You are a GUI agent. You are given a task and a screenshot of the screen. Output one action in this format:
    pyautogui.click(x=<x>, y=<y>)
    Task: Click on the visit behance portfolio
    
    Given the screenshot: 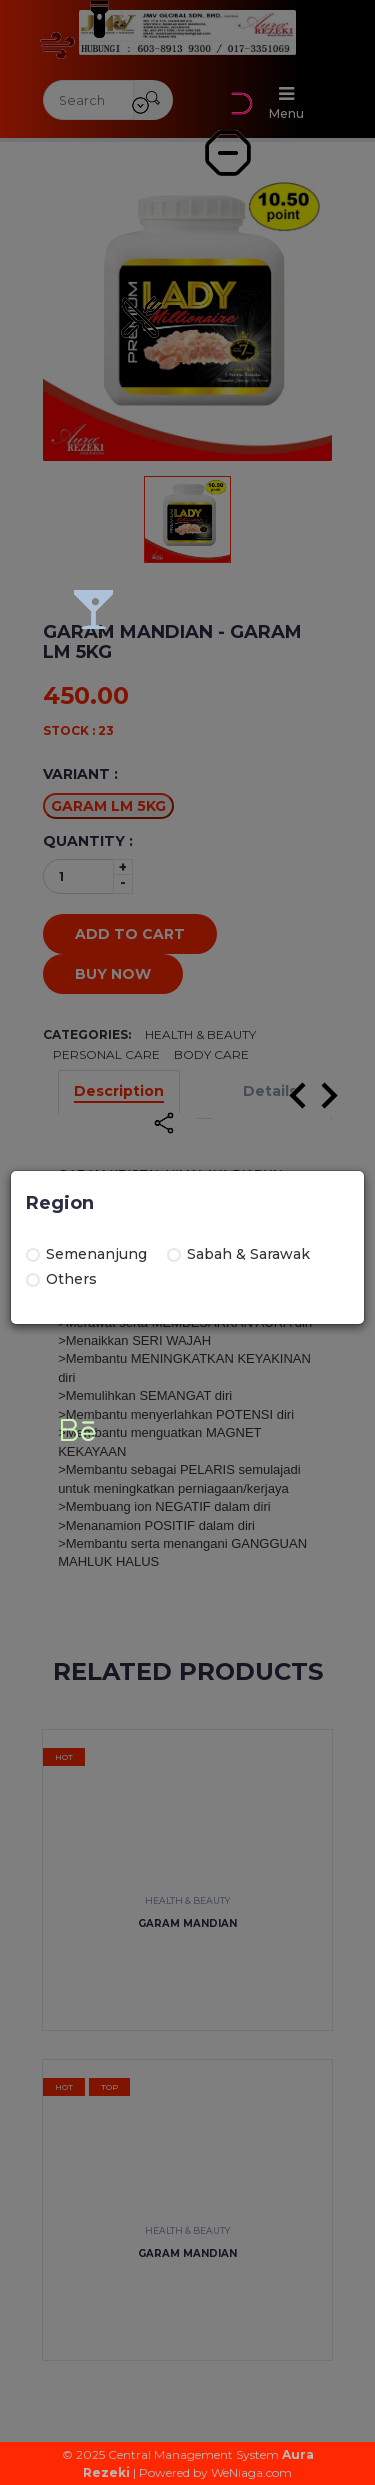 What is the action you would take?
    pyautogui.click(x=77, y=1430)
    